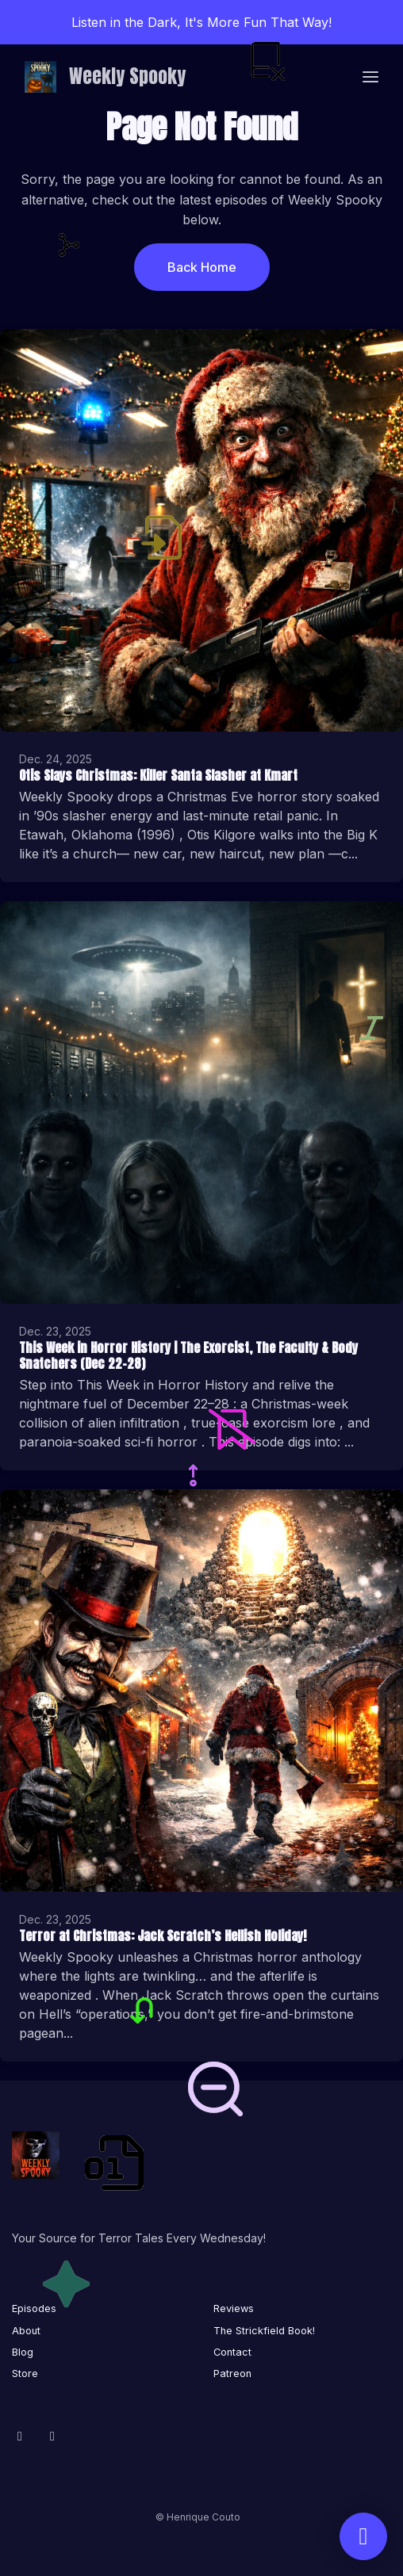 This screenshot has width=403, height=2576. Describe the element at coordinates (114, 2165) in the screenshot. I see `view or open a binary file` at that location.